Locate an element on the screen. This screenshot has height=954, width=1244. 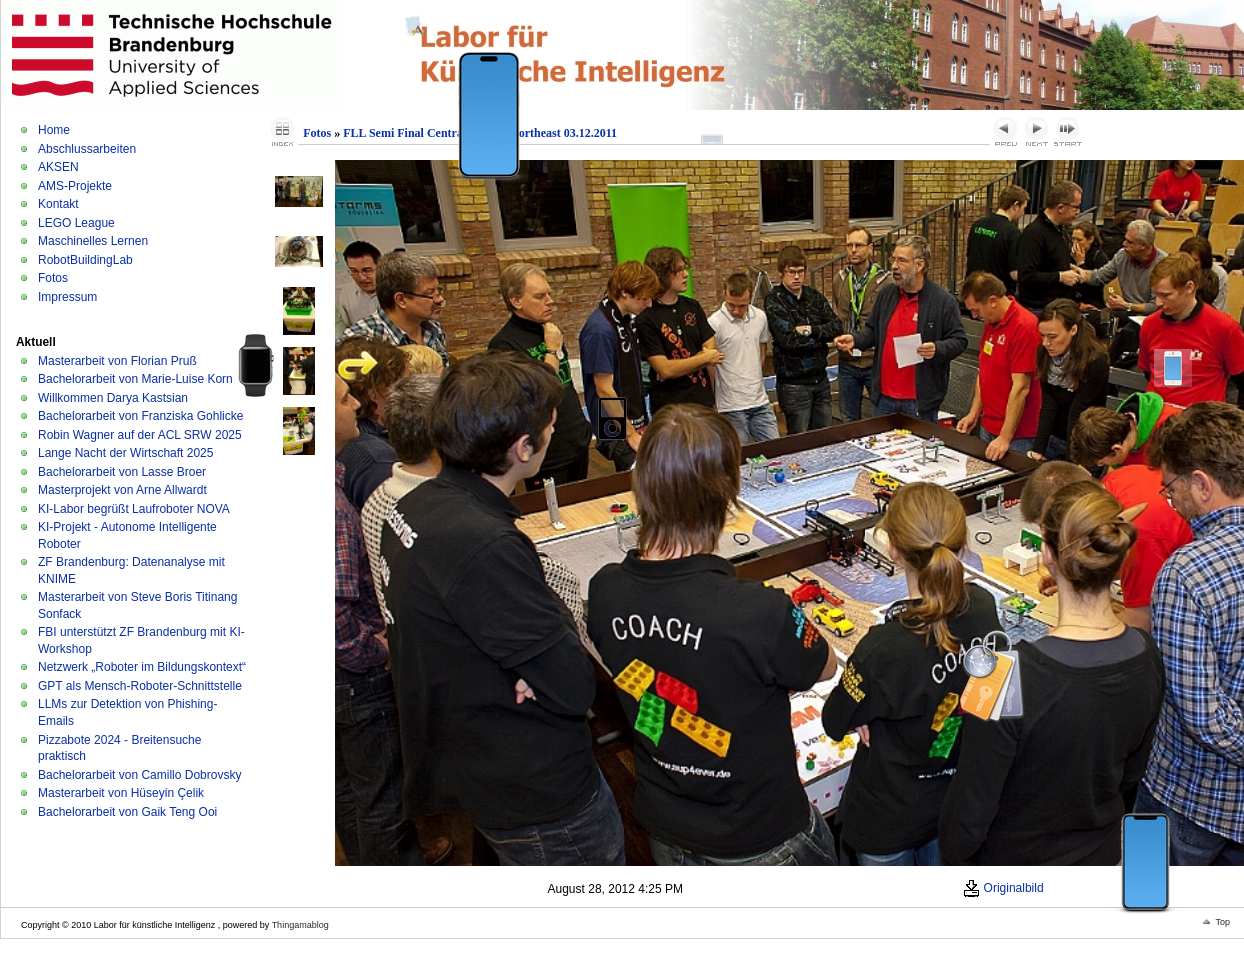
generic application icon for unidentified apps is located at coordinates (413, 25).